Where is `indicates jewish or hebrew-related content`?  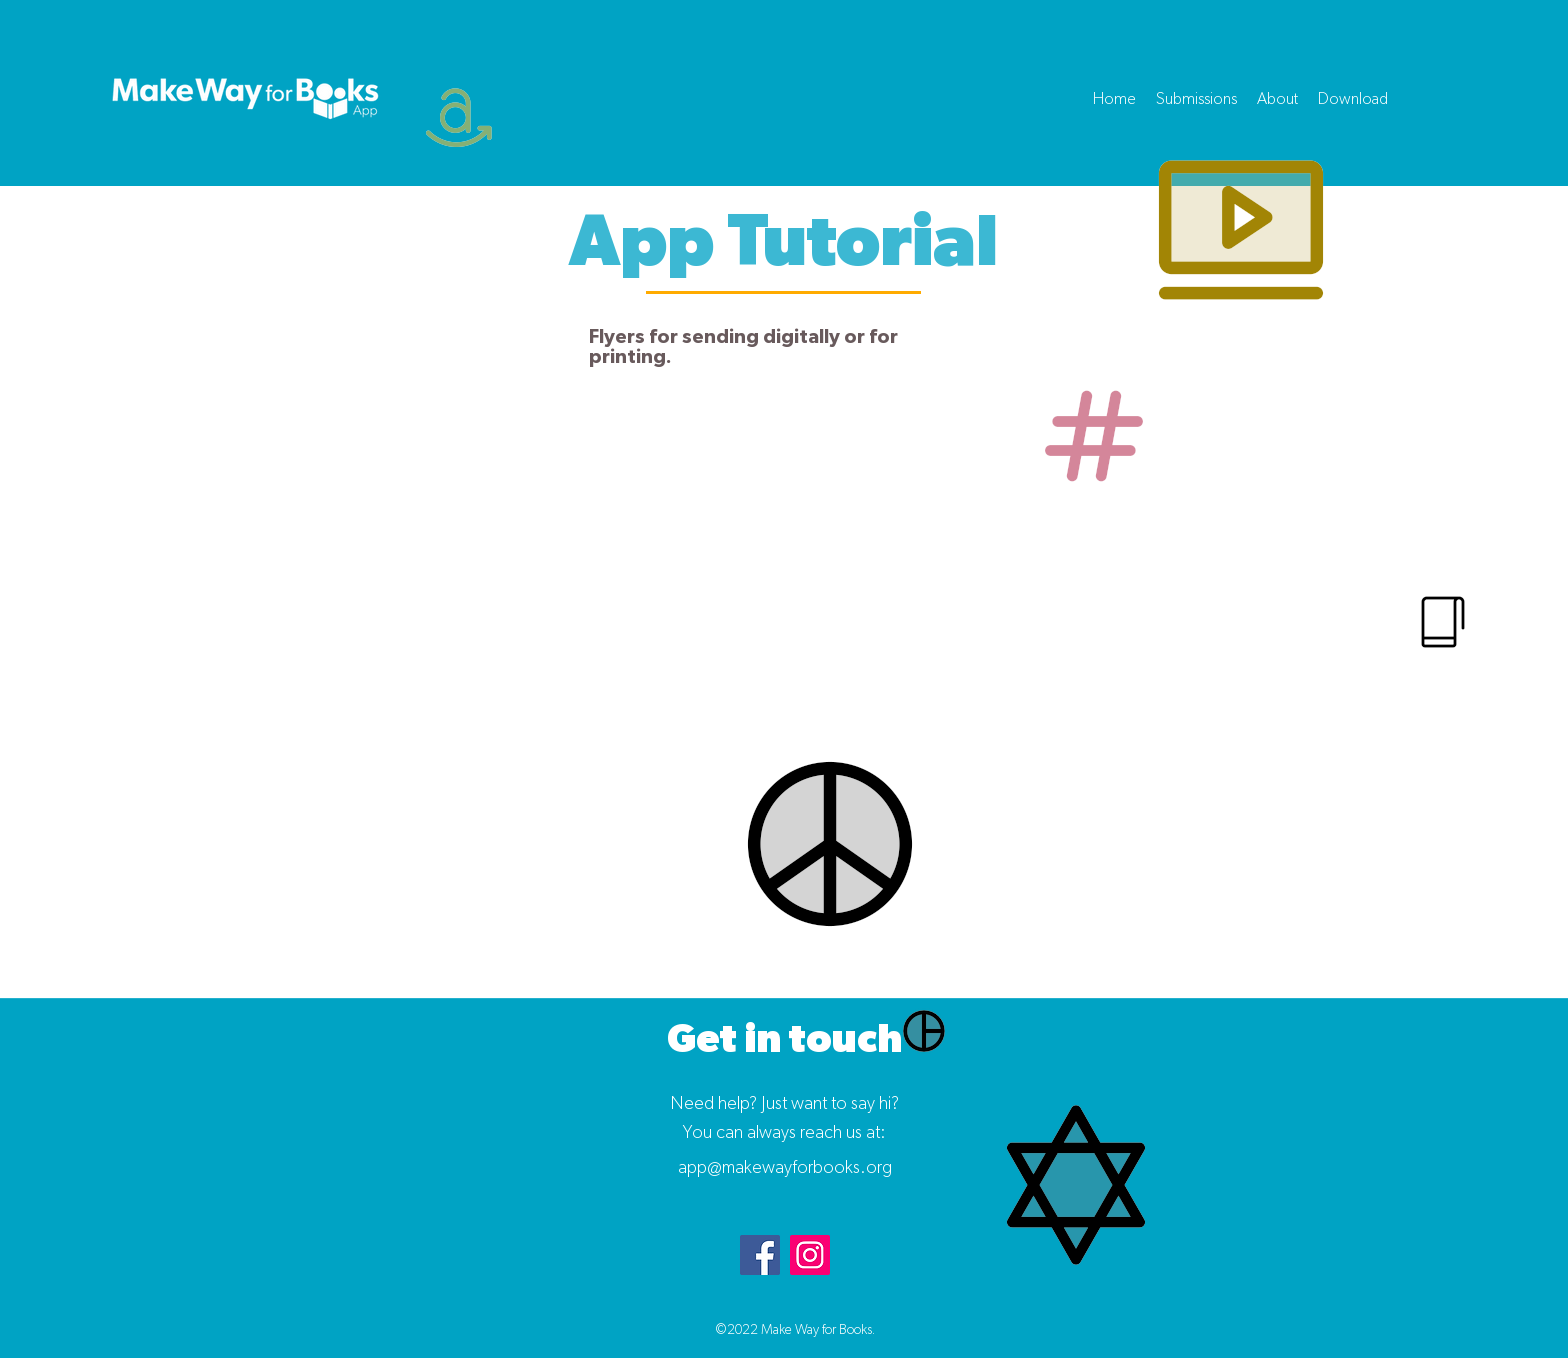 indicates jewish or hebrew-related content is located at coordinates (1076, 1185).